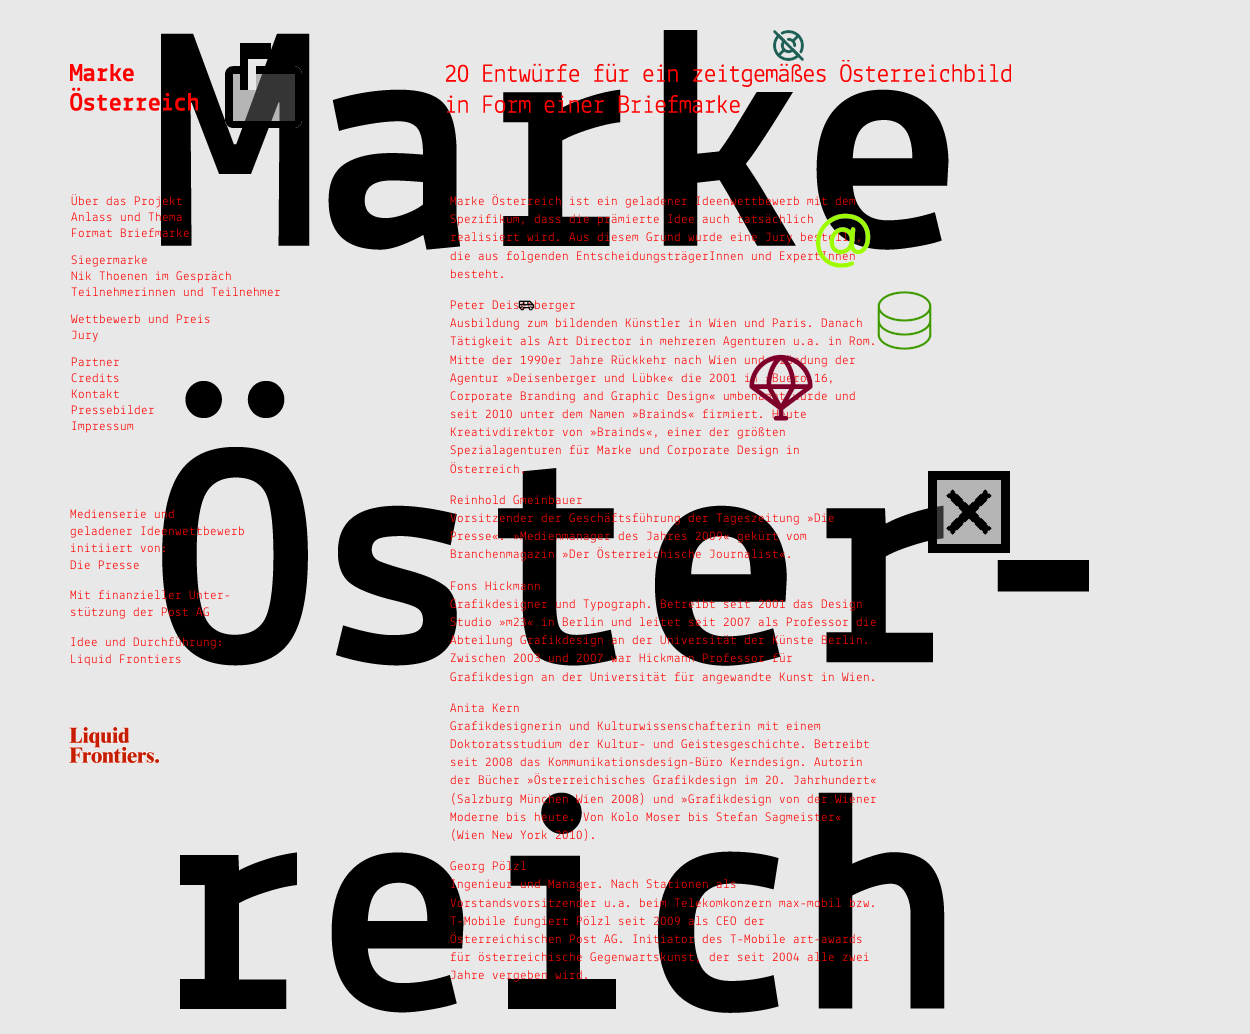  I want to click on access database or data storage, so click(904, 320).